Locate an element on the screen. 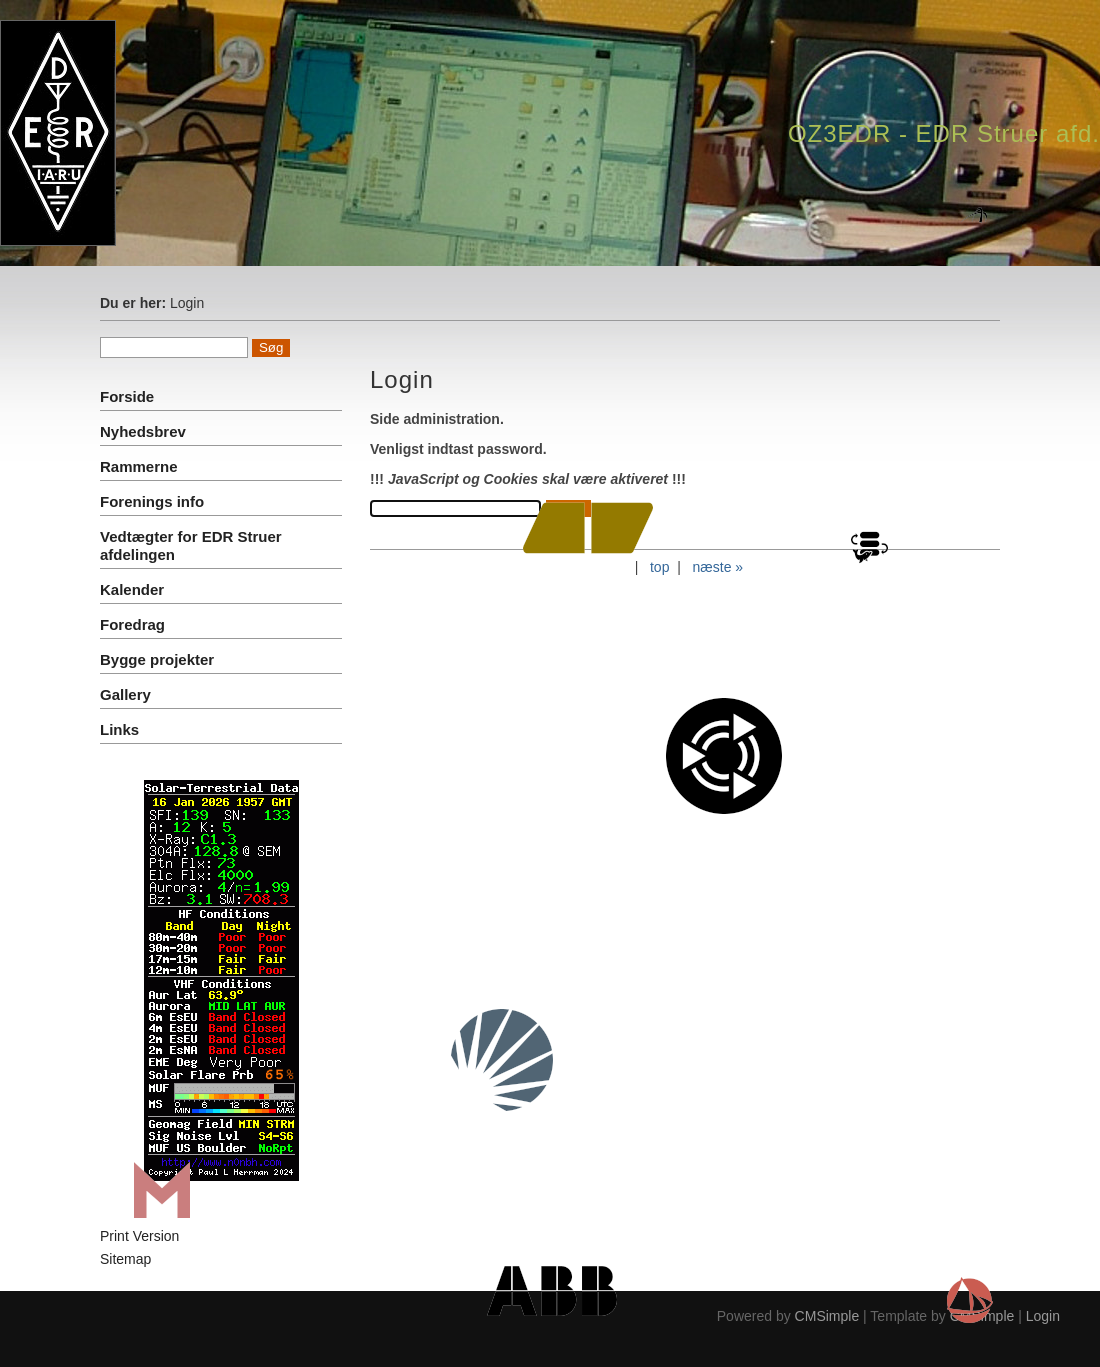 This screenshot has width=1100, height=1367. apache dolphinscheduler logo is located at coordinates (869, 547).